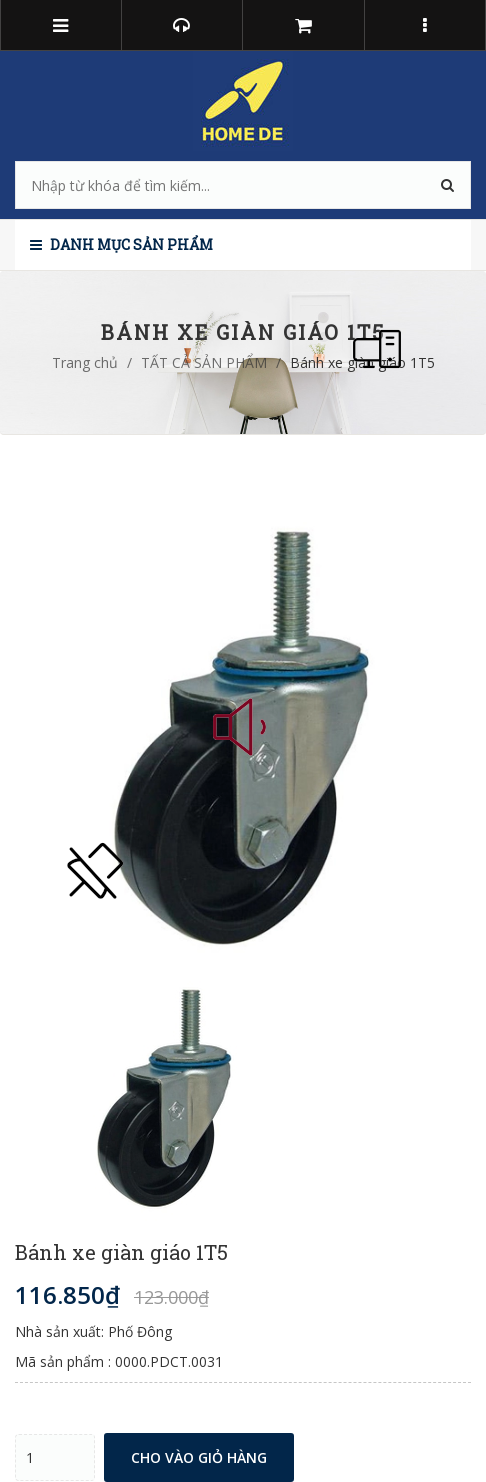 The image size is (486, 1482). I want to click on unpin this item, so click(93, 873).